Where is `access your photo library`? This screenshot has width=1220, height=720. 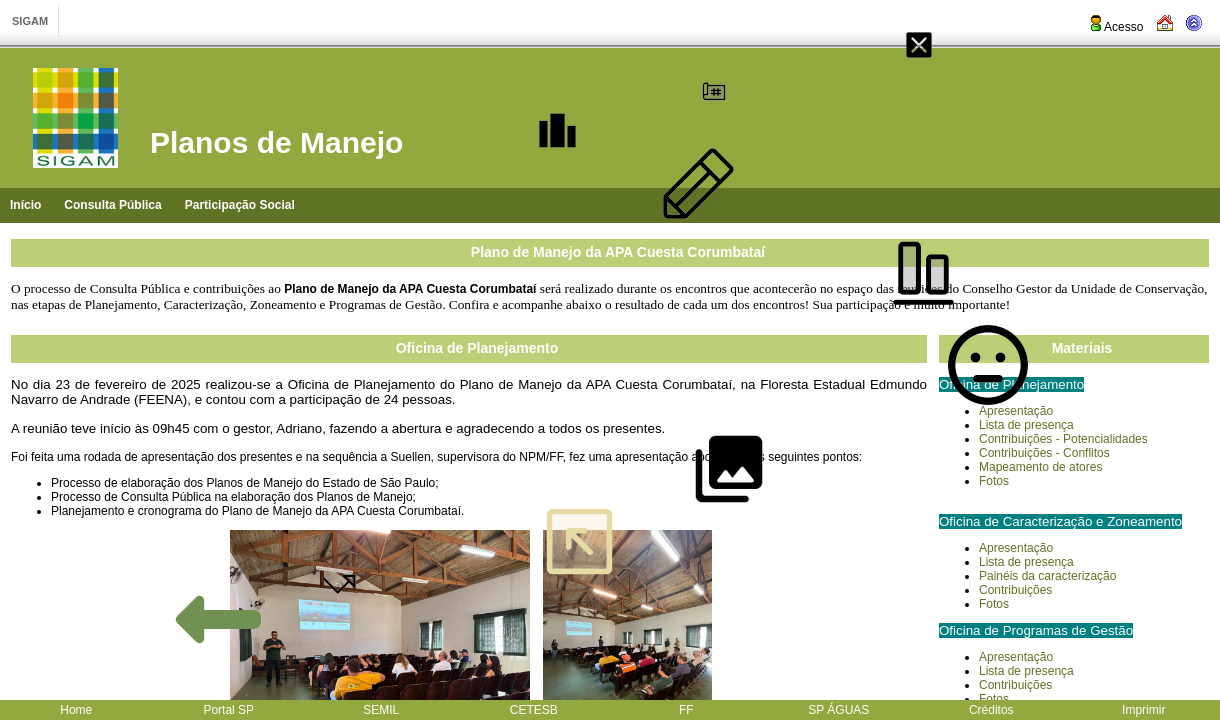 access your photo library is located at coordinates (729, 469).